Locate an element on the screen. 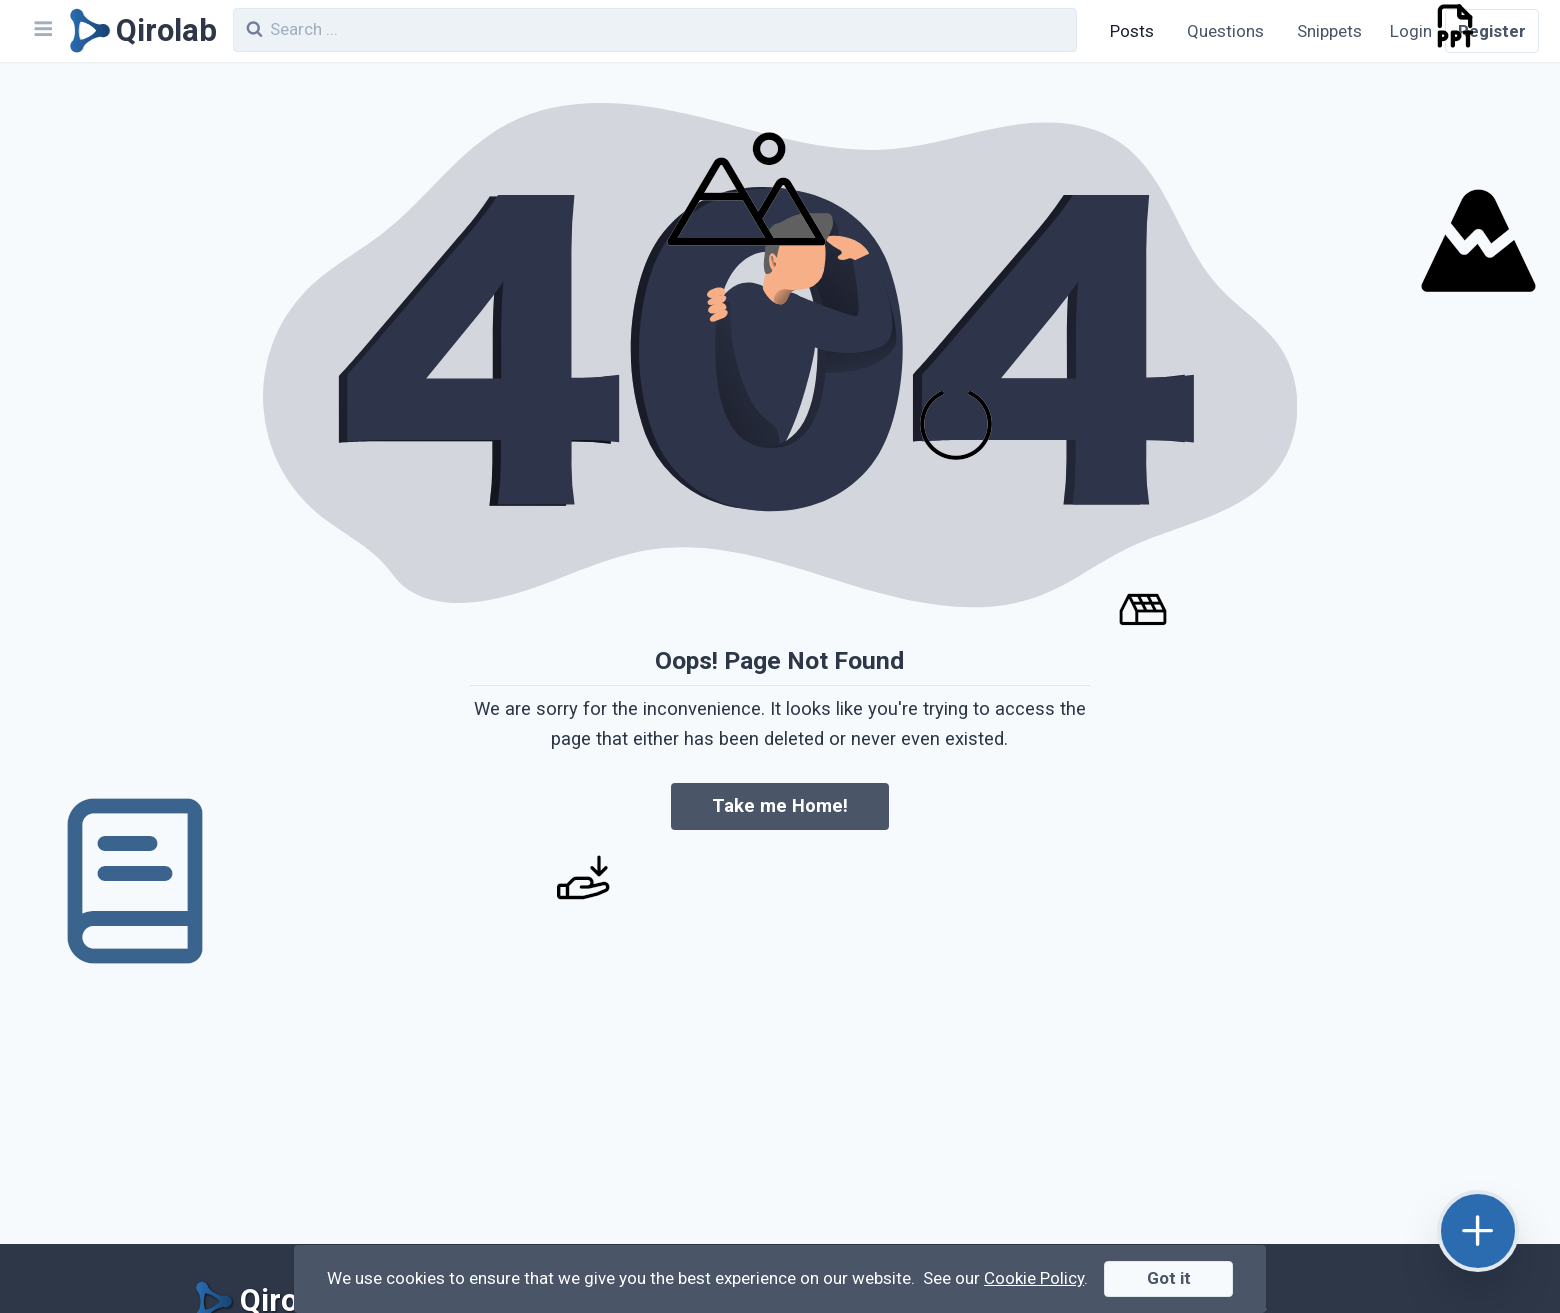  view solar panel system status is located at coordinates (1143, 611).